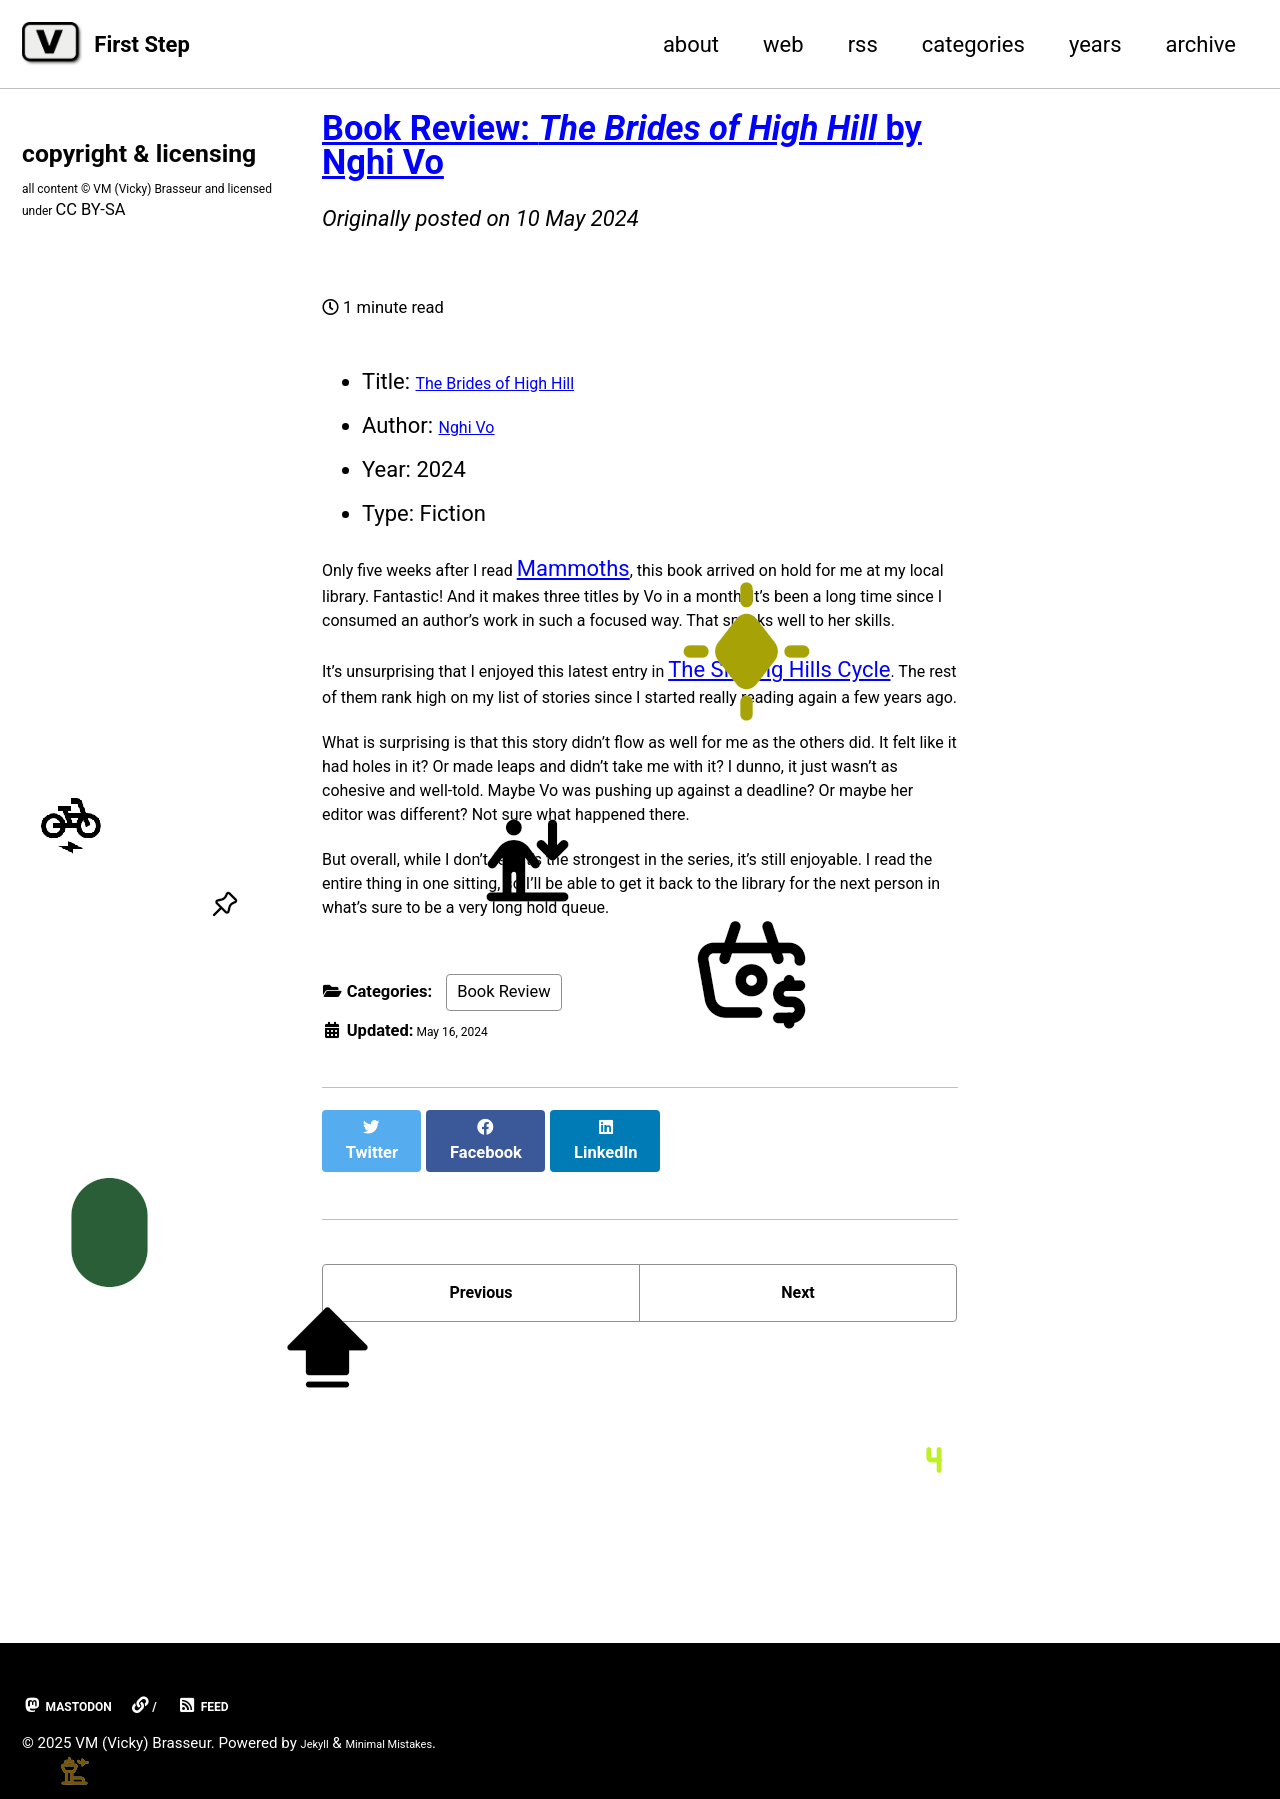 This screenshot has width=1280, height=1799. What do you see at coordinates (109, 1232) in the screenshot?
I see `access medication or pharmacy features` at bounding box center [109, 1232].